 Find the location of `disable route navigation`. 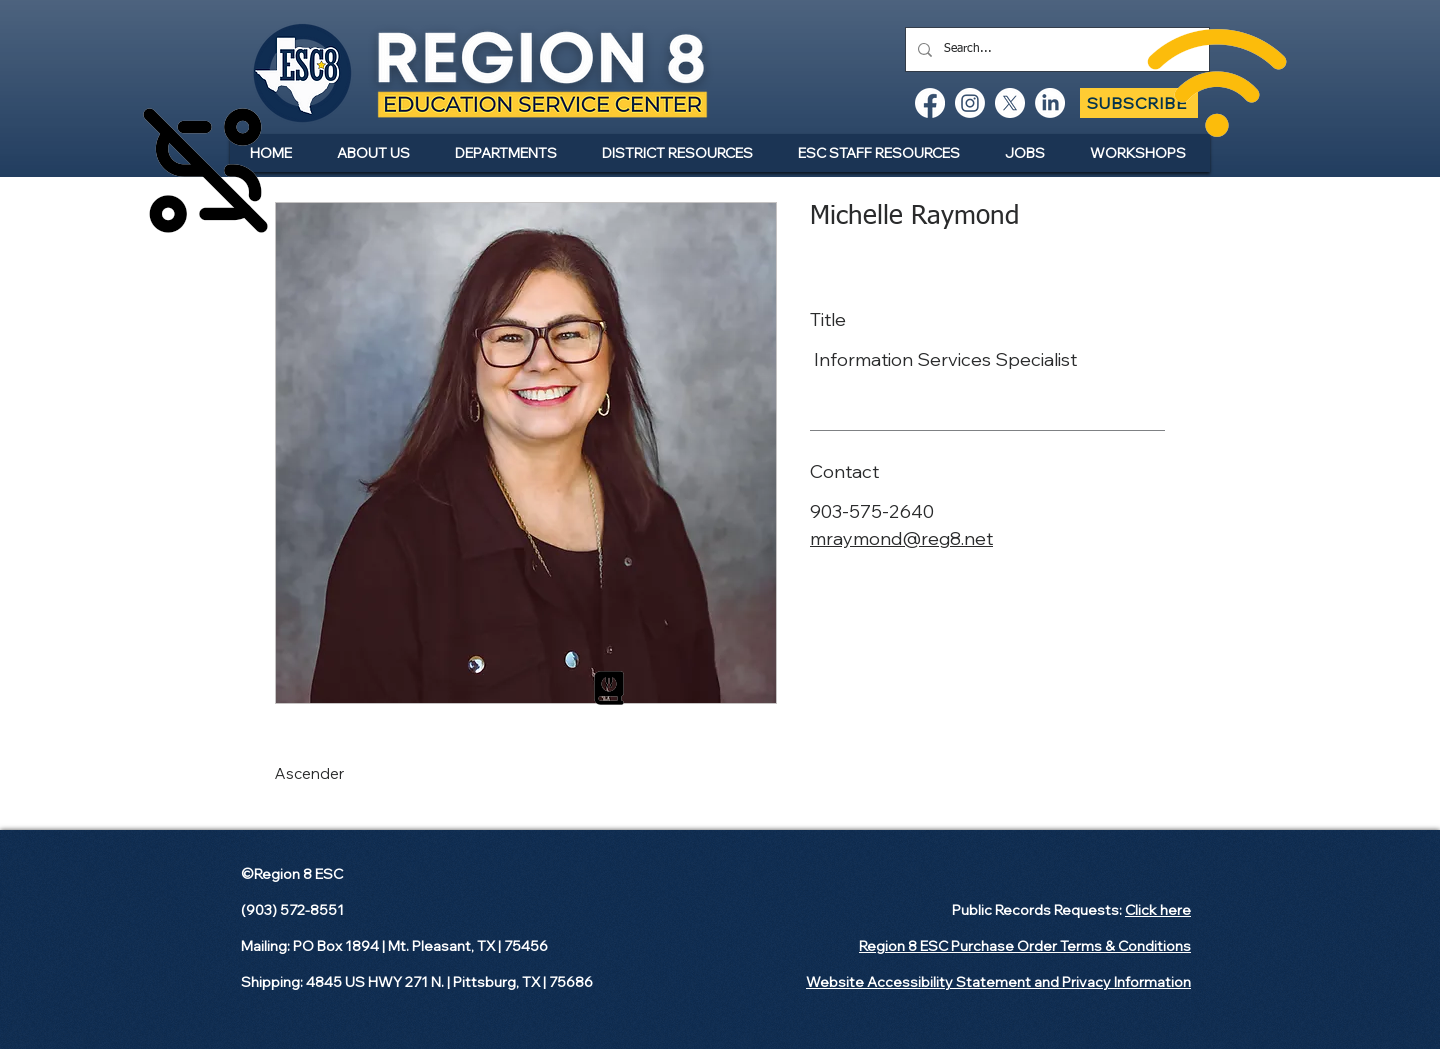

disable route navigation is located at coordinates (205, 170).